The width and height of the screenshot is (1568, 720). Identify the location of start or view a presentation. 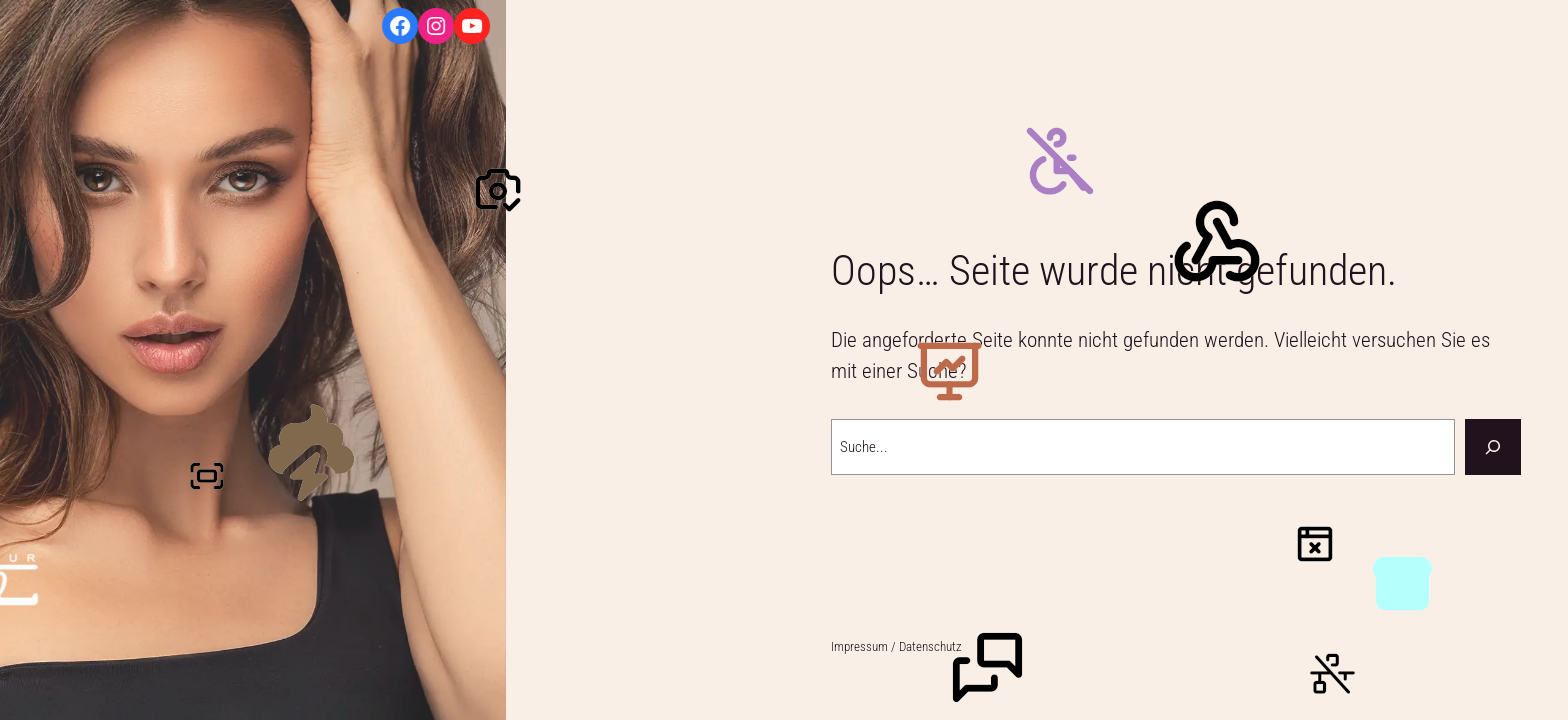
(949, 371).